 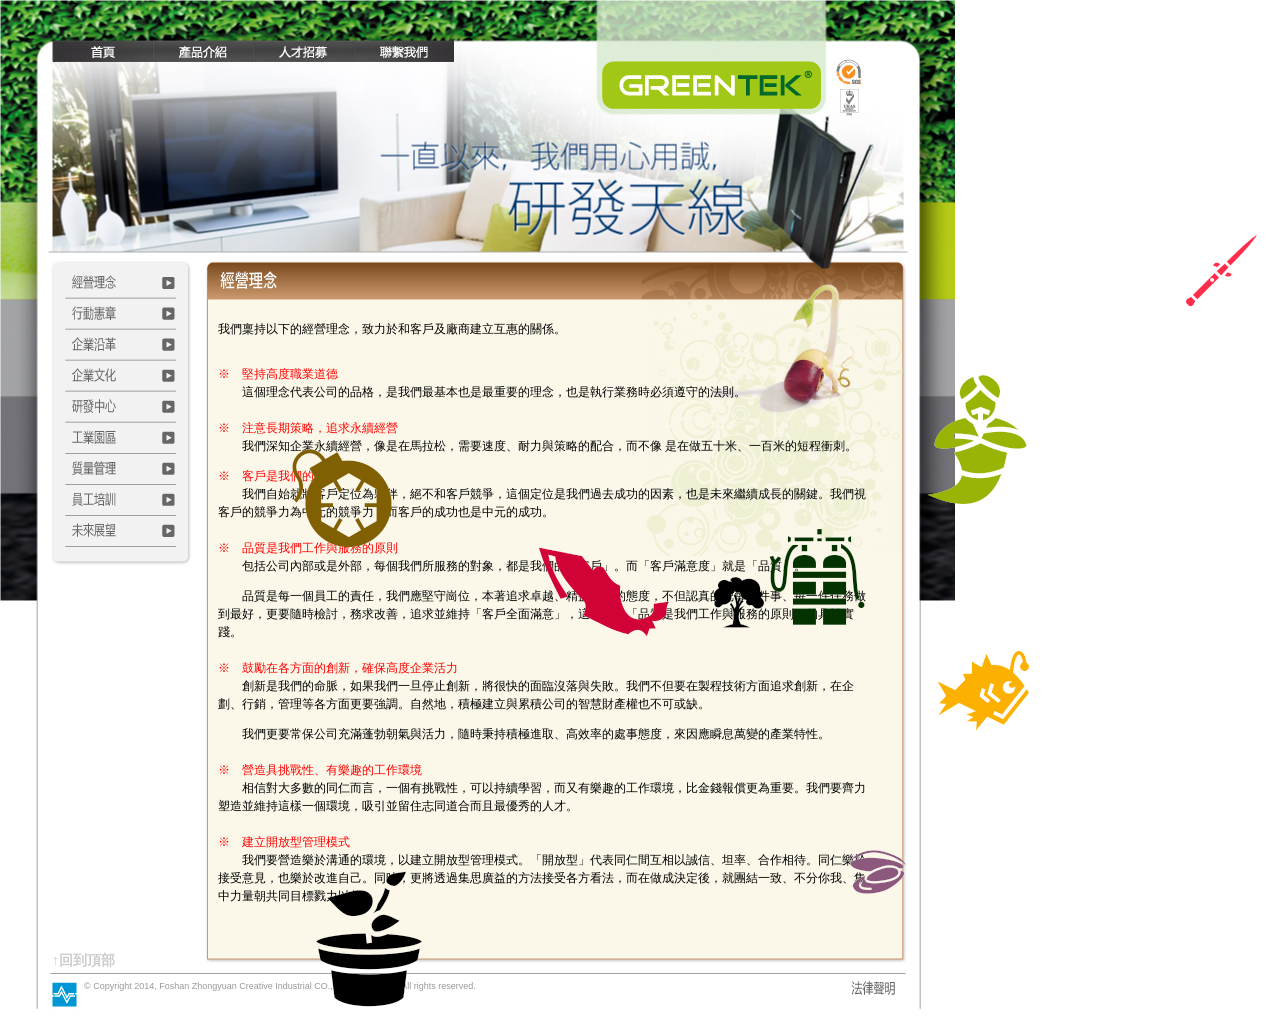 I want to click on access diving or scuba equipment settings, so click(x=819, y=576).